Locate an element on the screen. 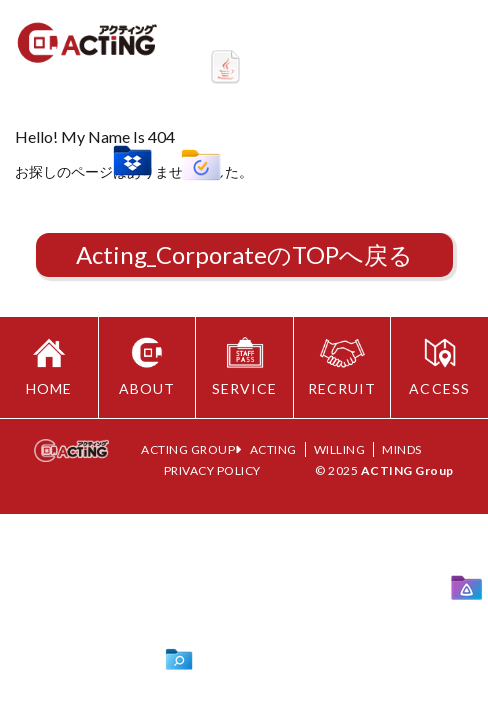 The image size is (488, 720). search within folder contents is located at coordinates (179, 660).